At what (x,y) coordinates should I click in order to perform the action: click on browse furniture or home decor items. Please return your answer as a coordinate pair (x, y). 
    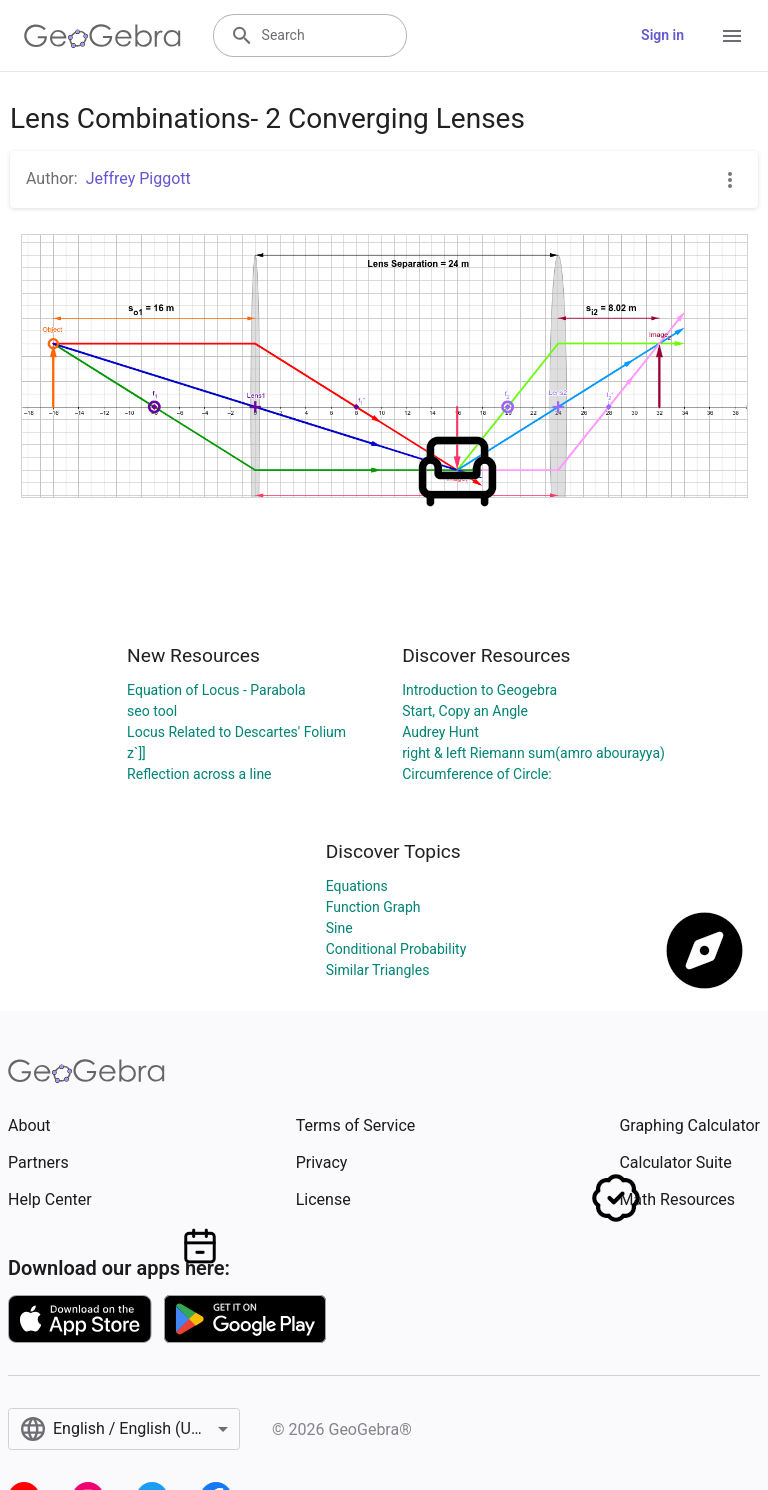
    Looking at the image, I should click on (457, 471).